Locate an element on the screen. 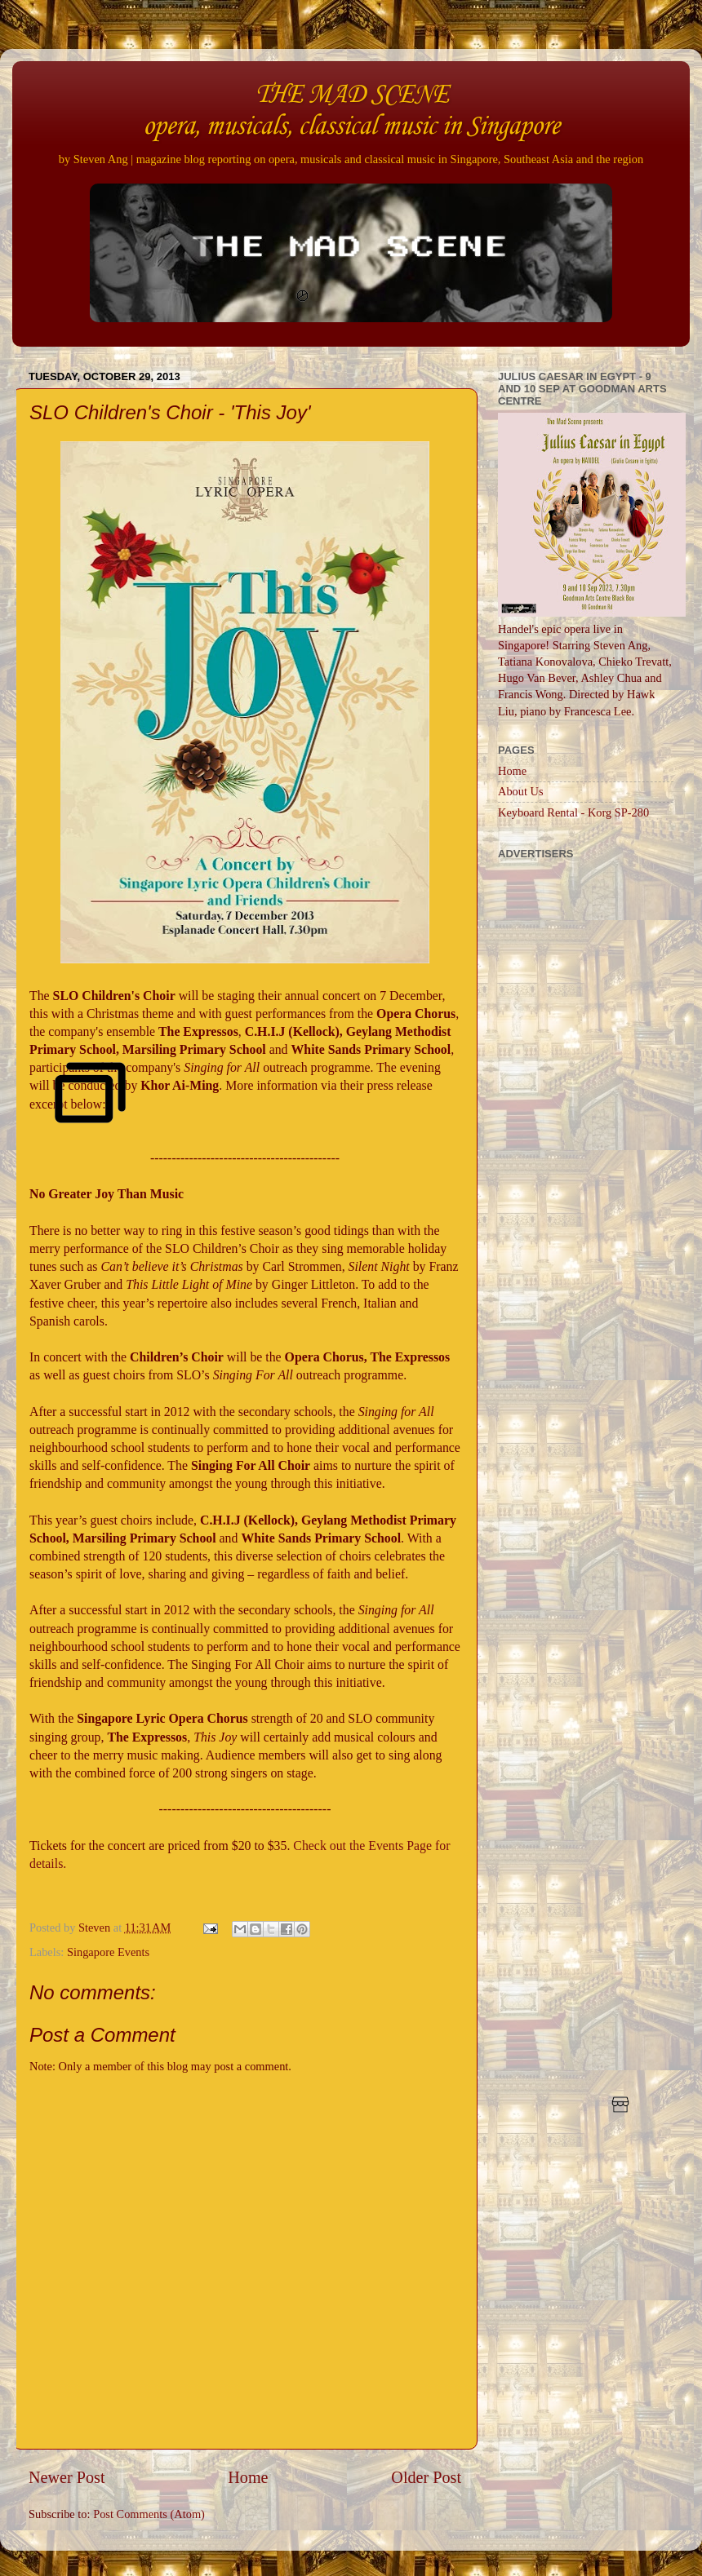 This screenshot has width=702, height=2576. browse the online store or marketplace is located at coordinates (620, 2105).